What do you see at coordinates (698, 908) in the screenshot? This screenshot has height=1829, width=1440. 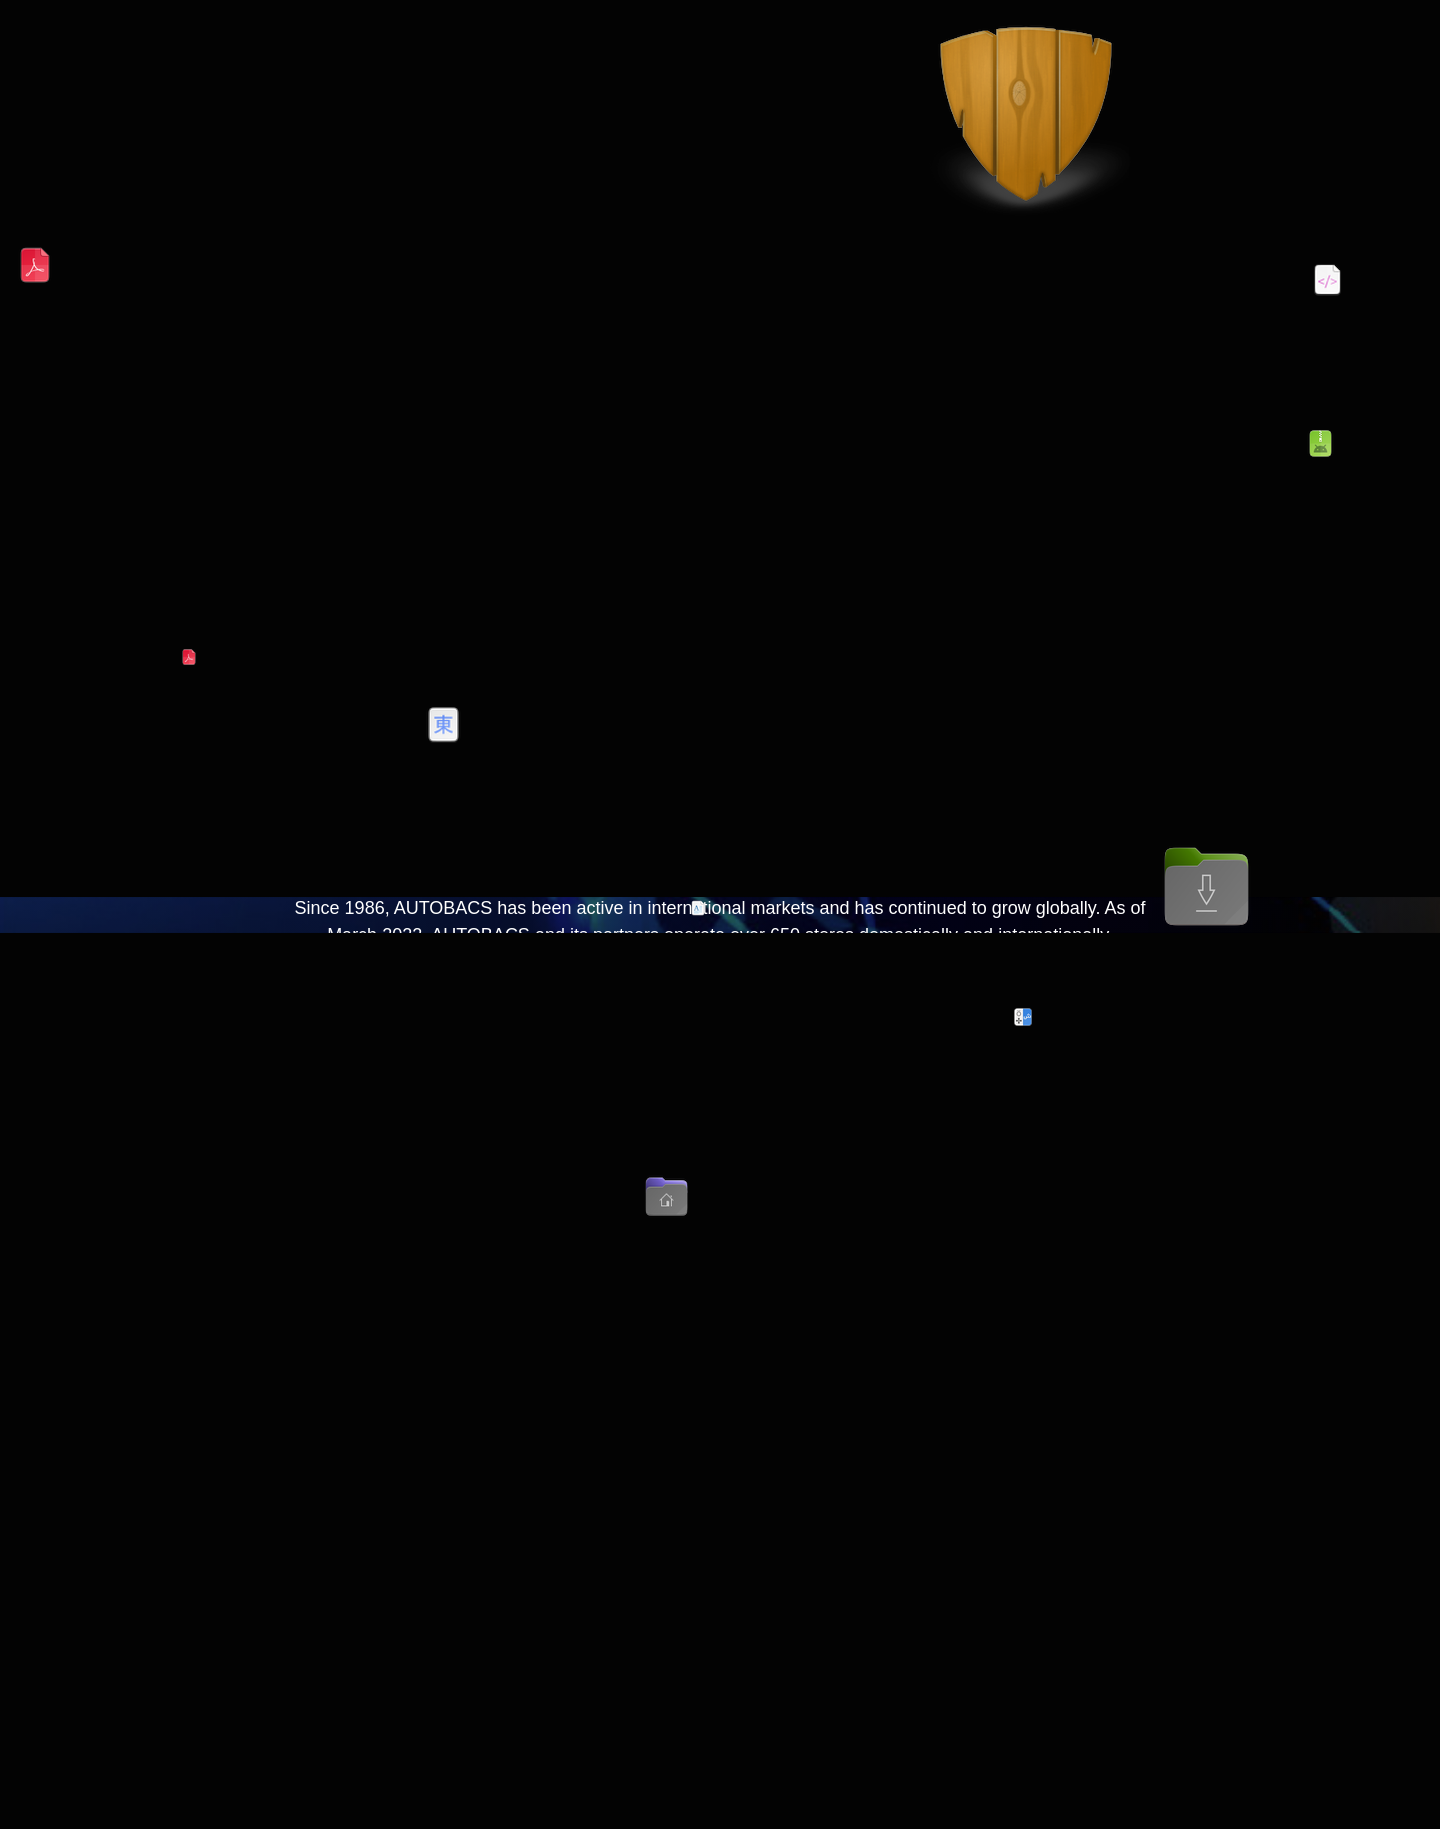 I see `open a word processing document` at bounding box center [698, 908].